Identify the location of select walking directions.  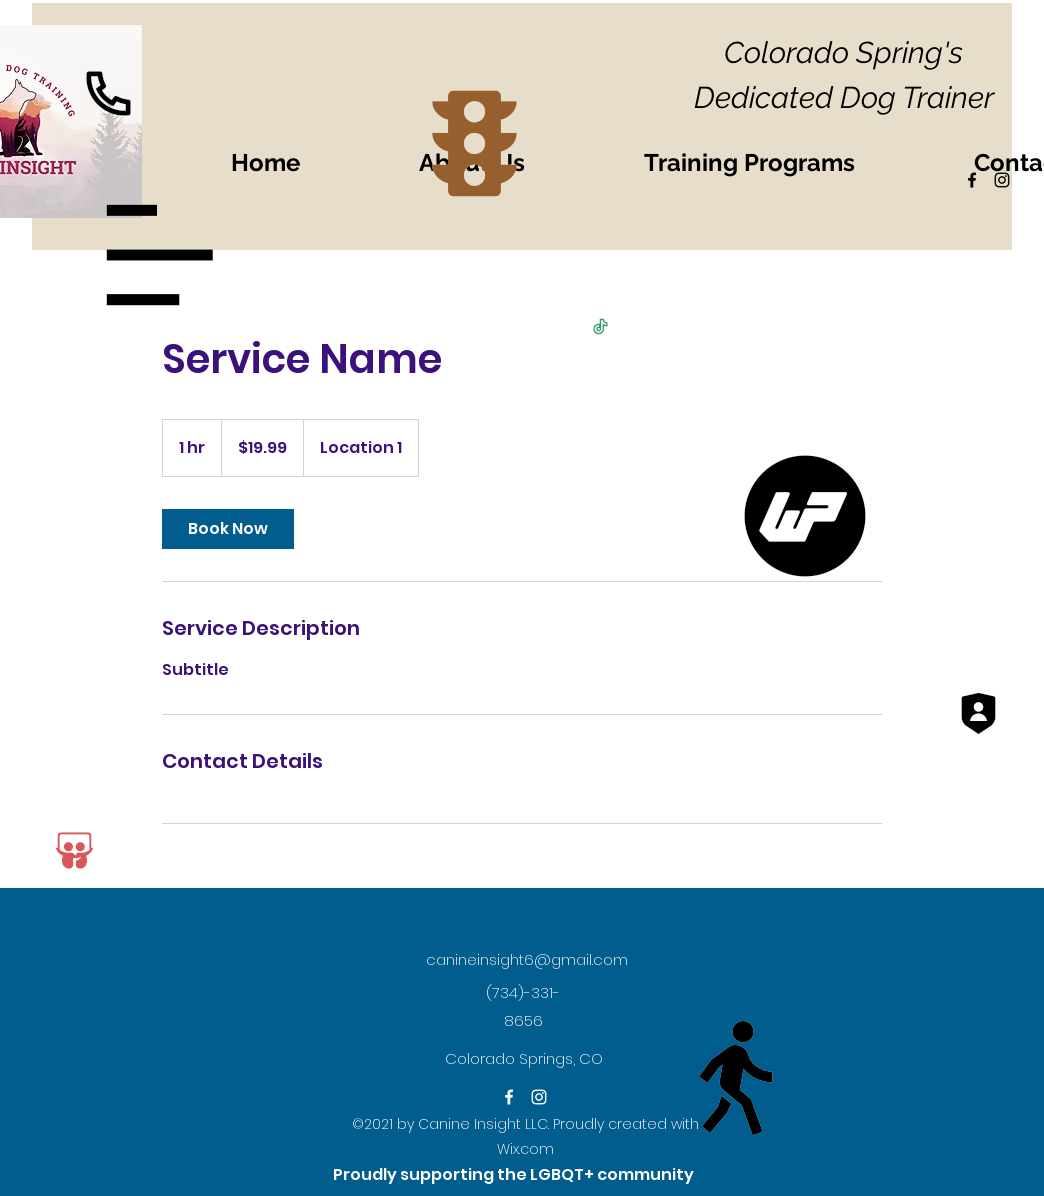
(735, 1077).